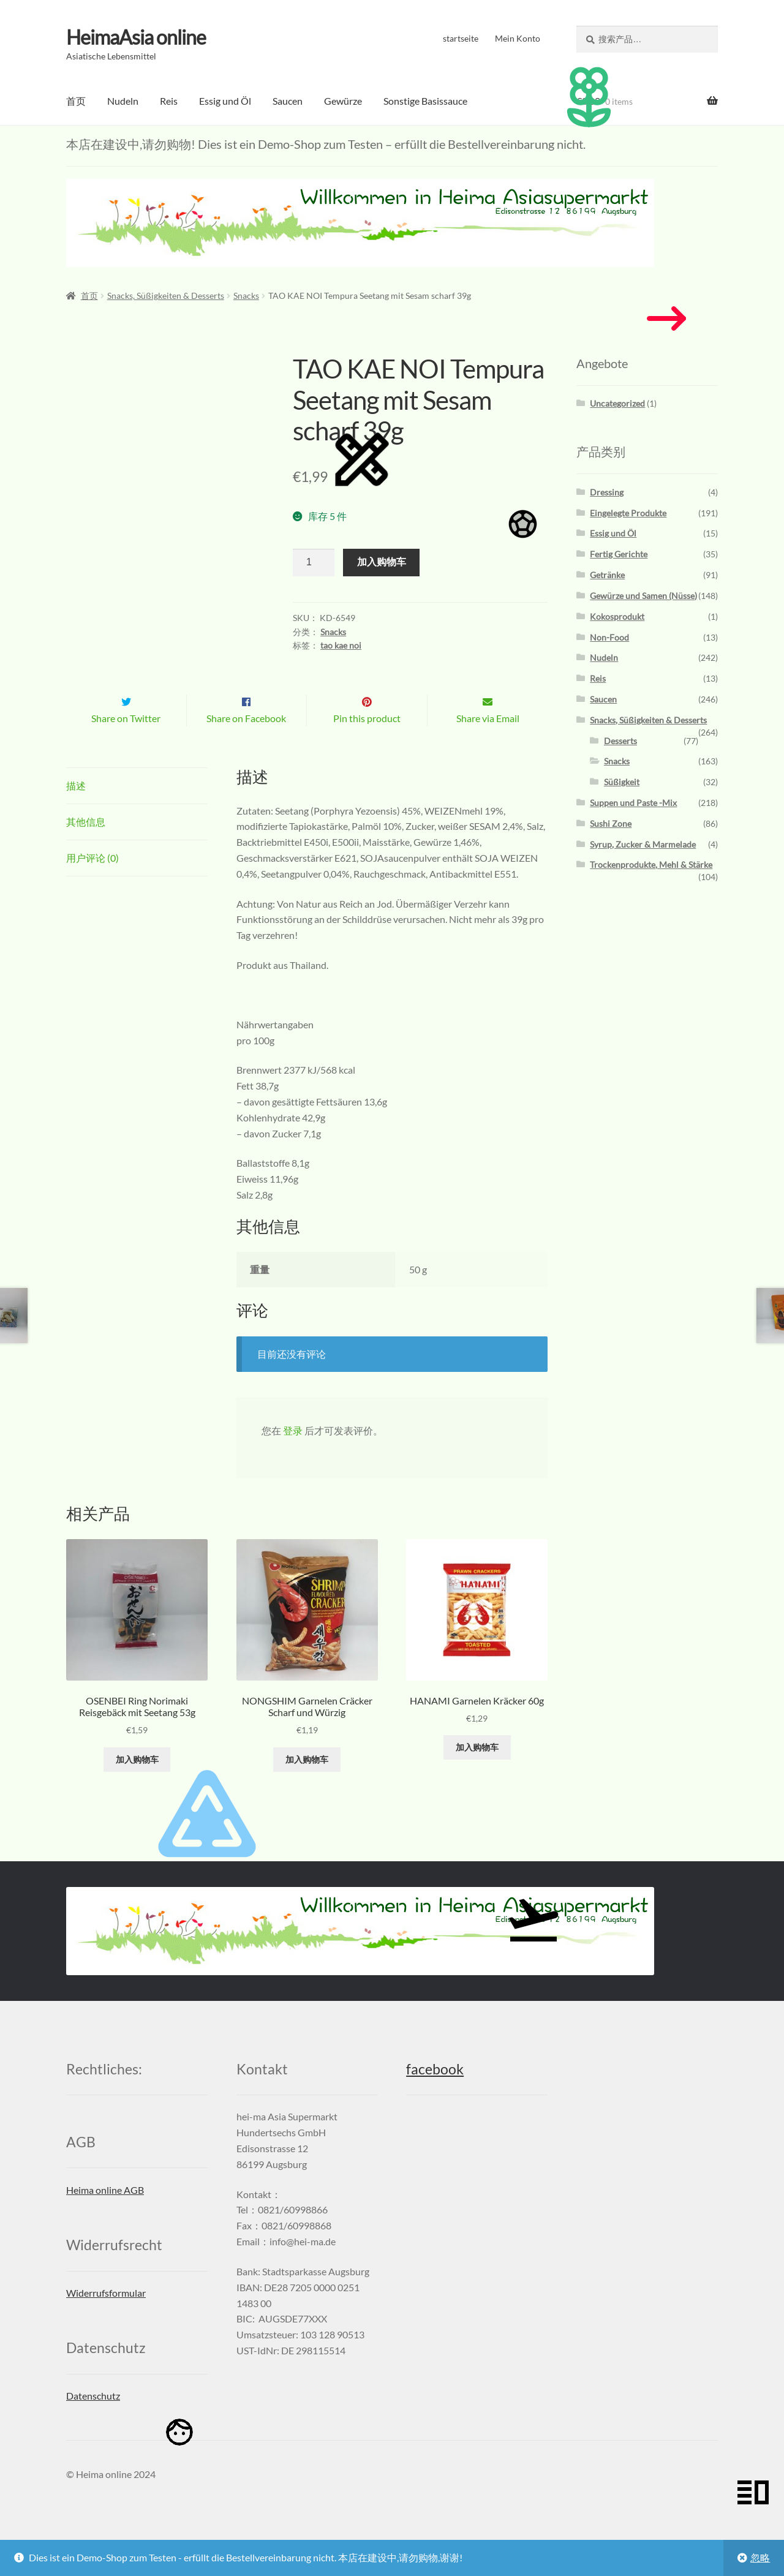 The height and width of the screenshot is (2576, 784). What do you see at coordinates (361, 459) in the screenshot?
I see `access design tools and services` at bounding box center [361, 459].